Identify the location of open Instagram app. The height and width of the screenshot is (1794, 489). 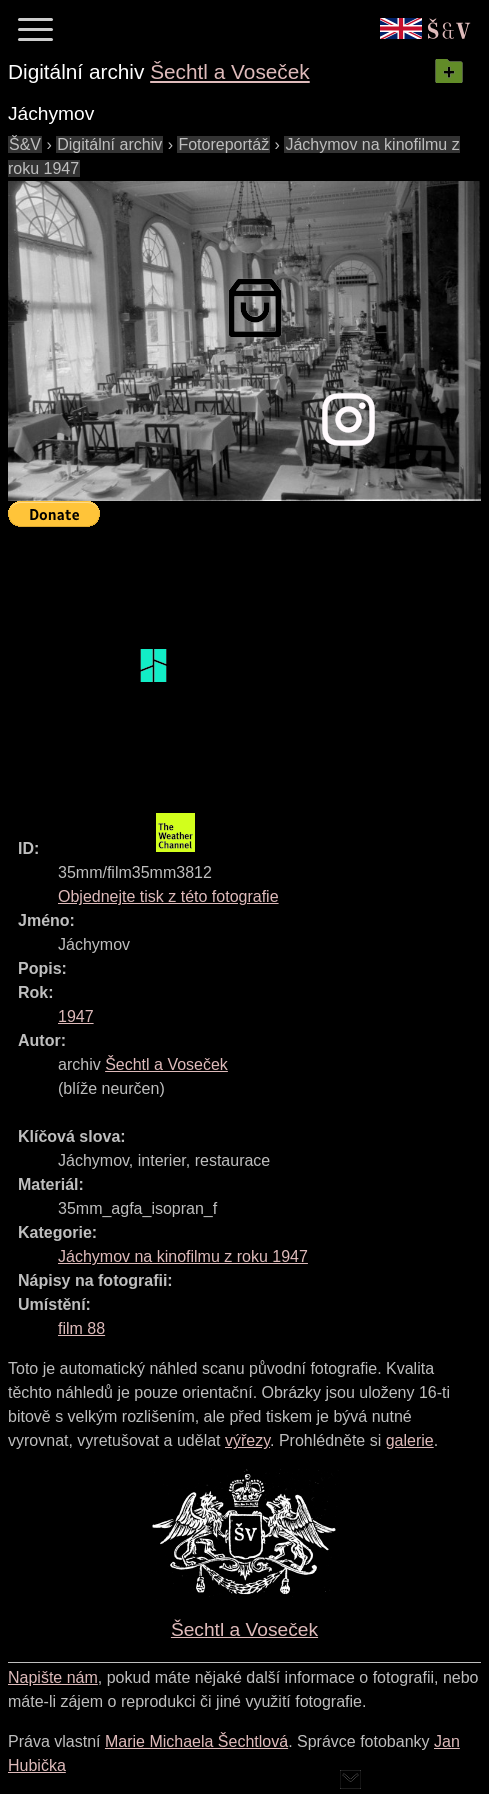
(348, 419).